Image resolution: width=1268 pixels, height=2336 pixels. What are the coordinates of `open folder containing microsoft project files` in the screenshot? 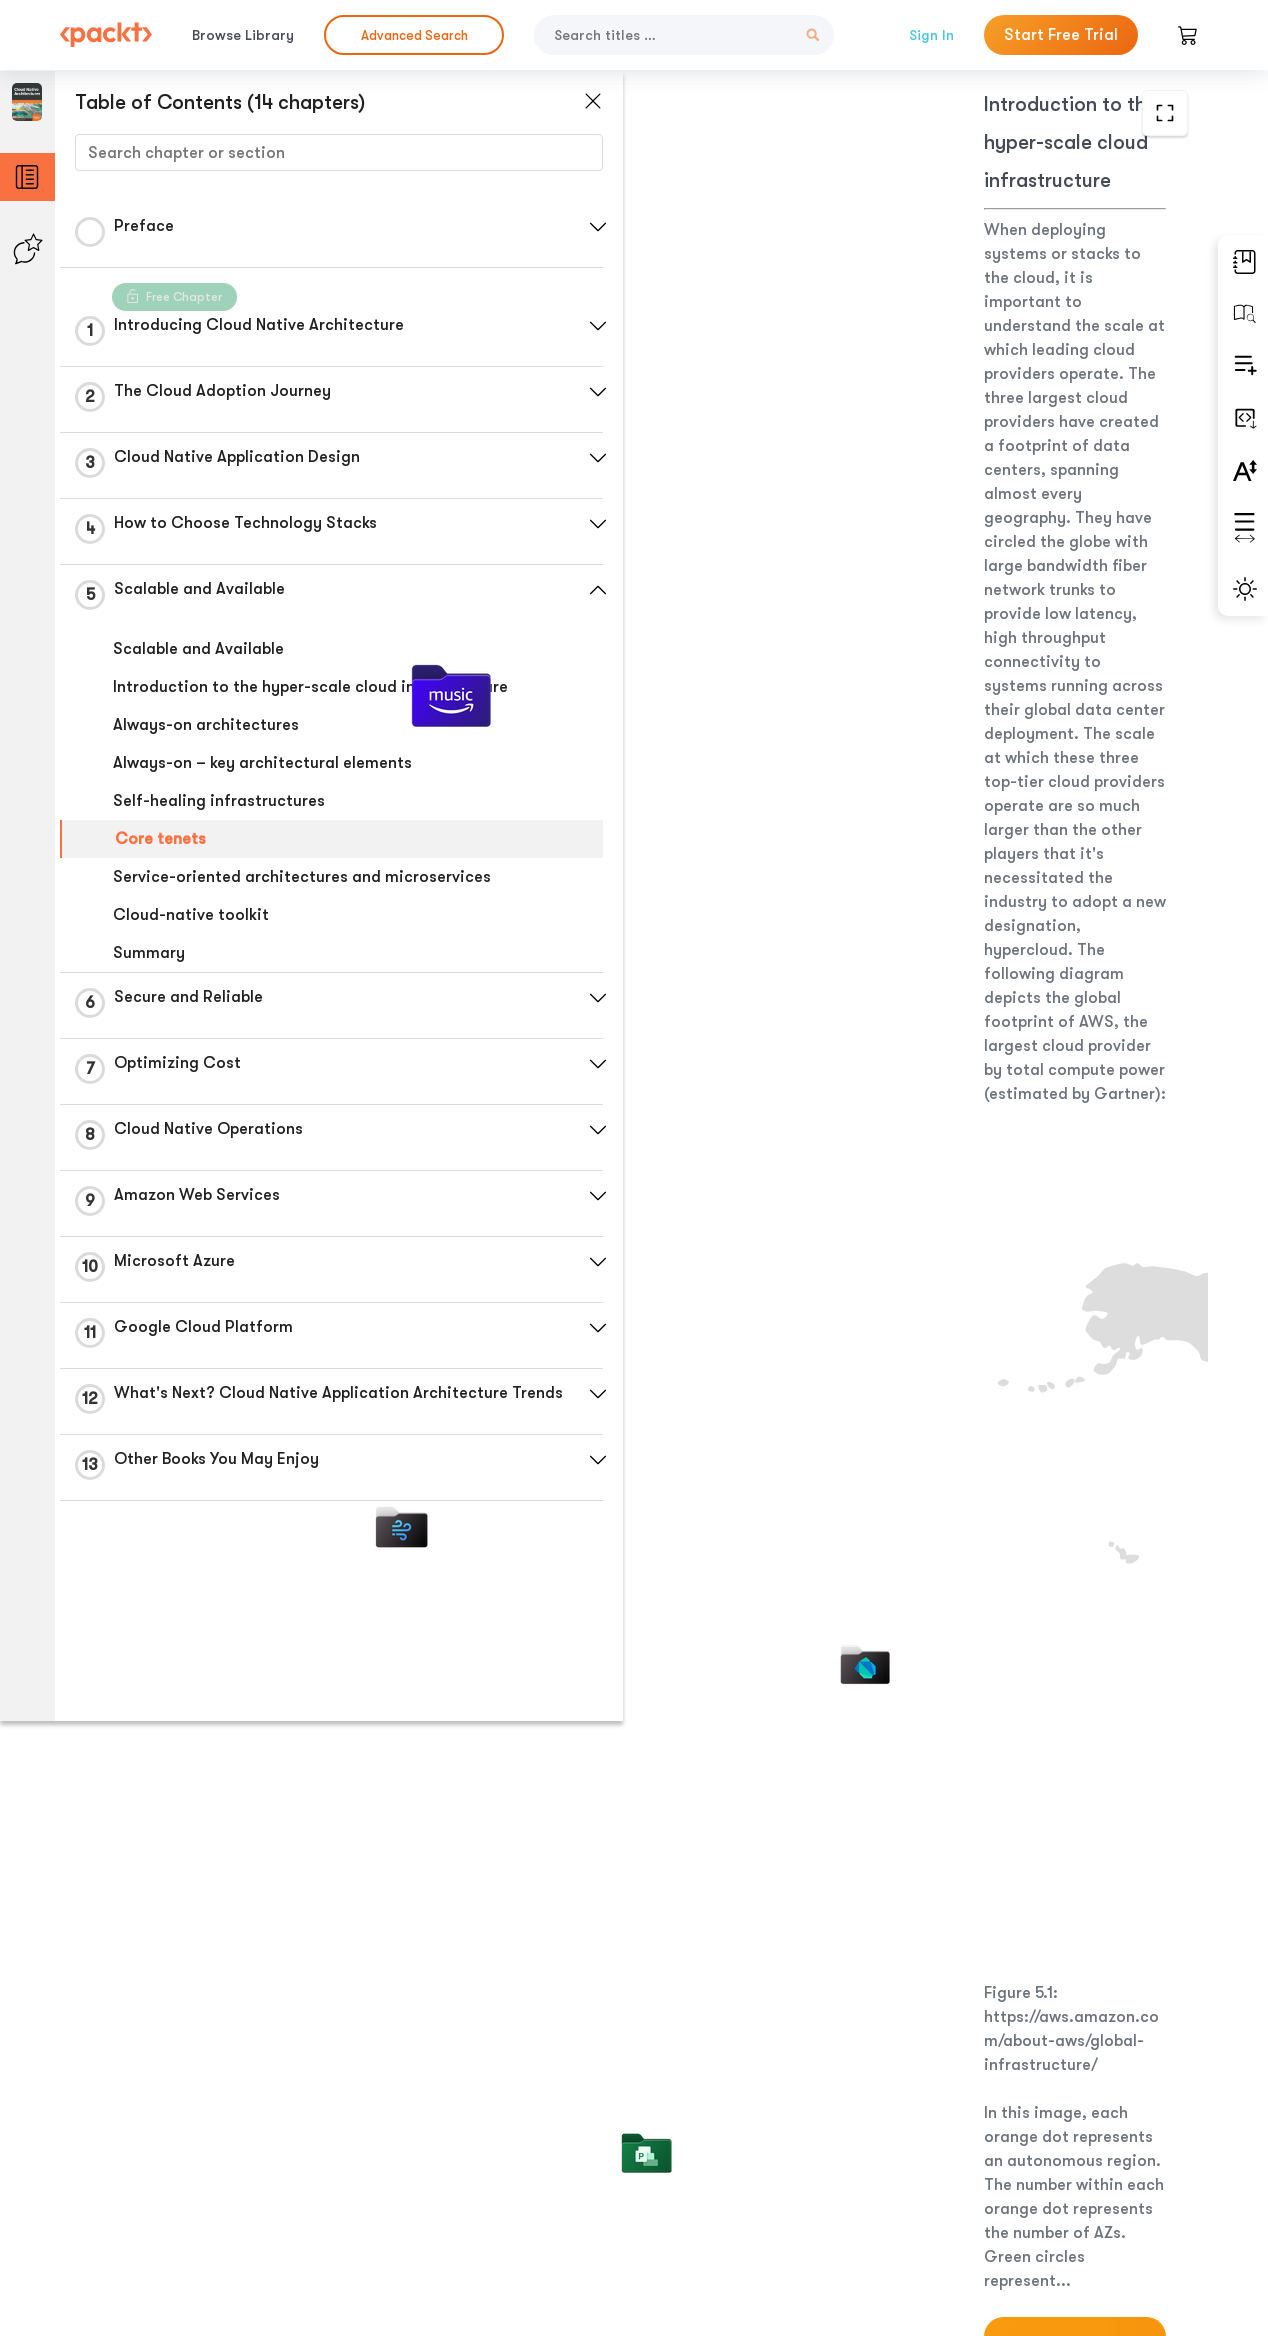 It's located at (646, 2154).